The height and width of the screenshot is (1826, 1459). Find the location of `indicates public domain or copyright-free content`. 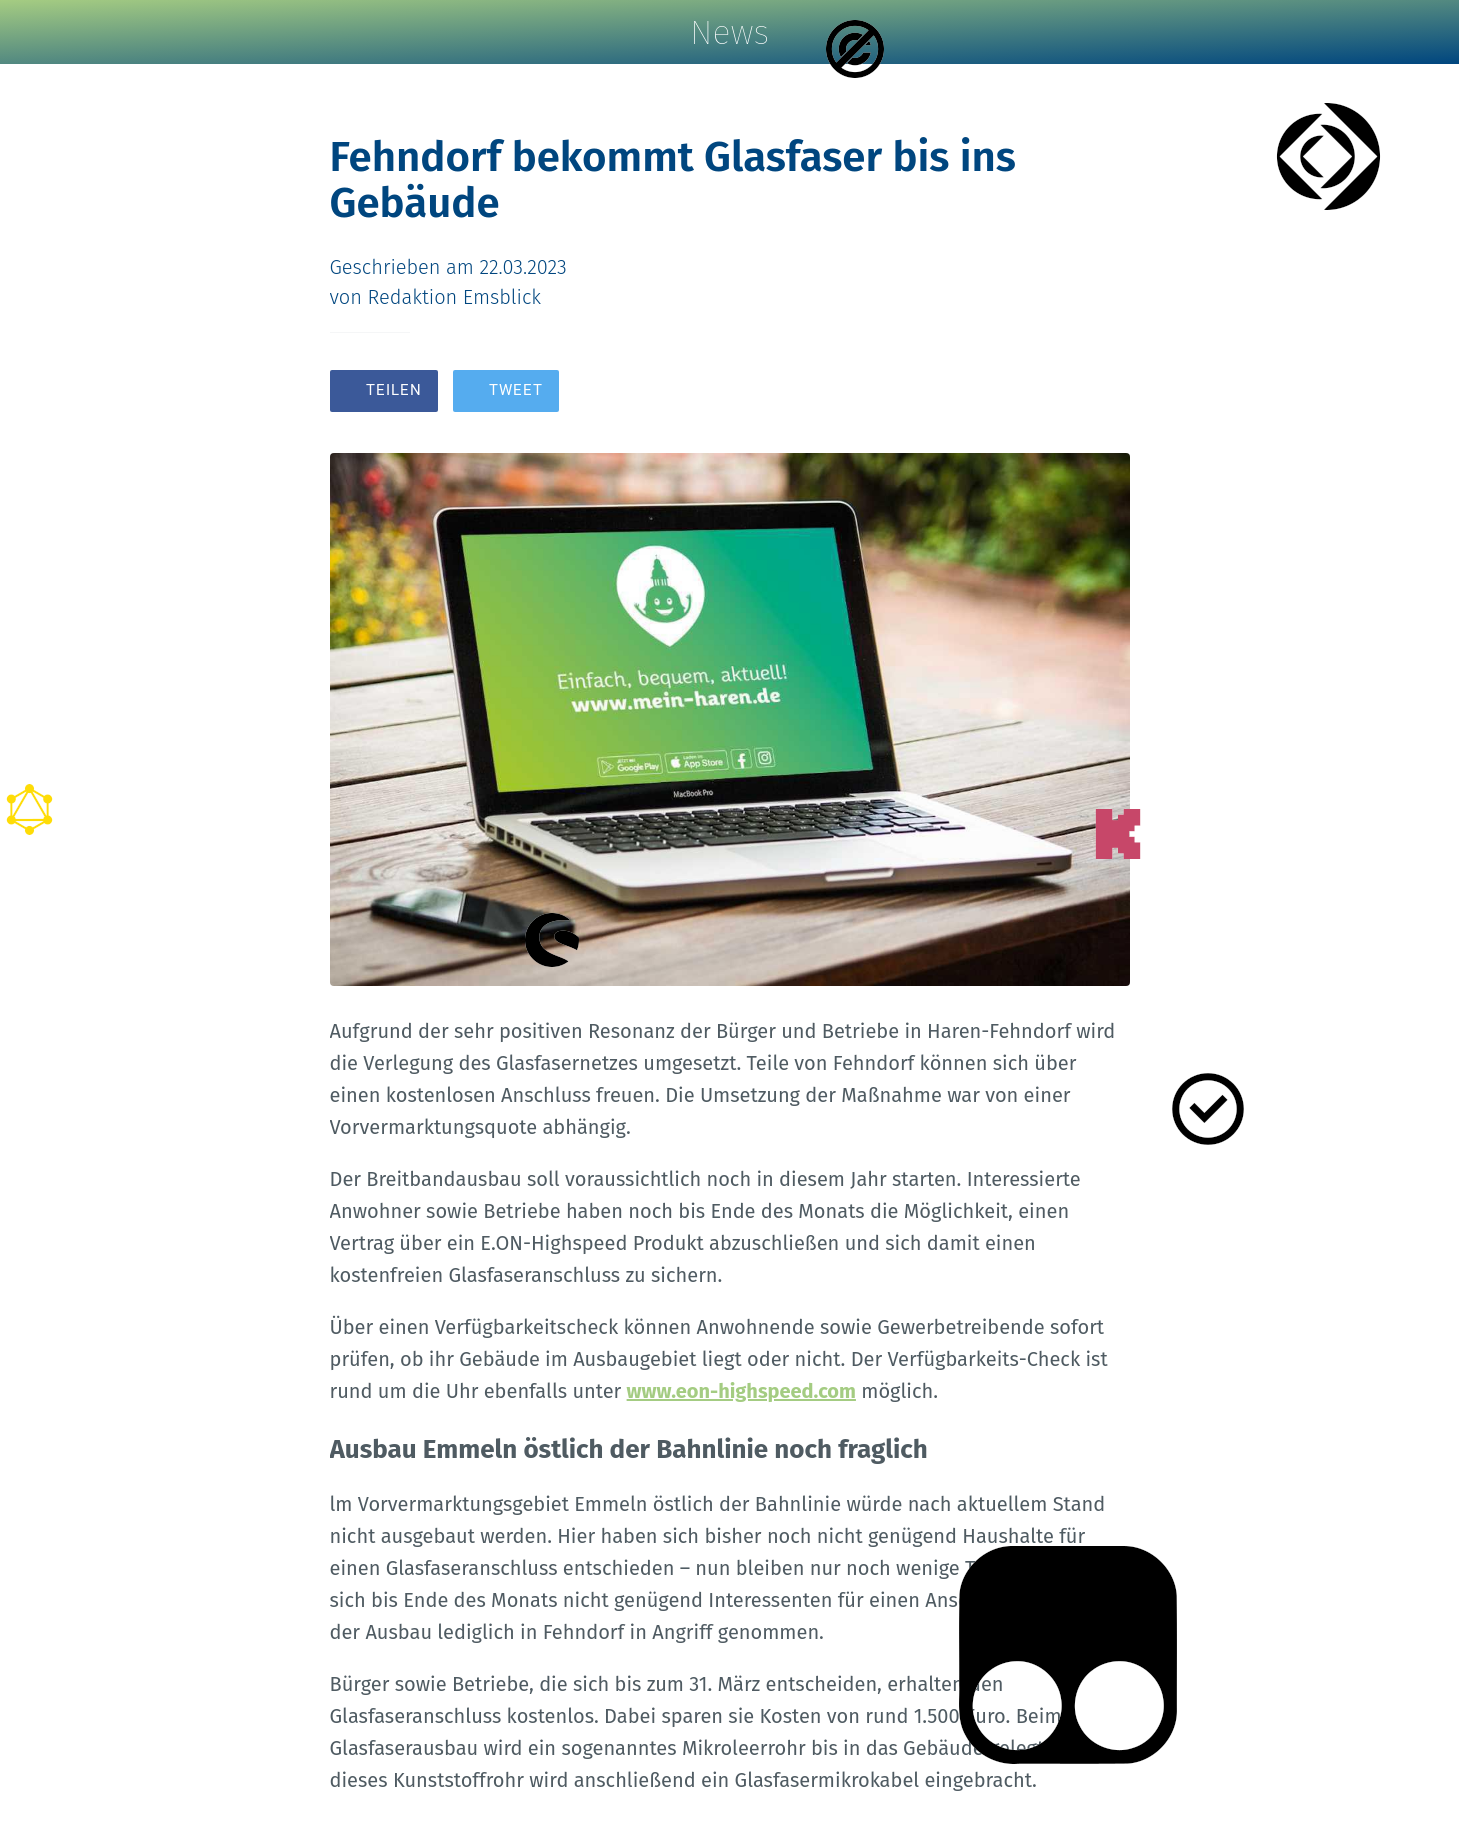

indicates public domain or copyright-free content is located at coordinates (855, 49).